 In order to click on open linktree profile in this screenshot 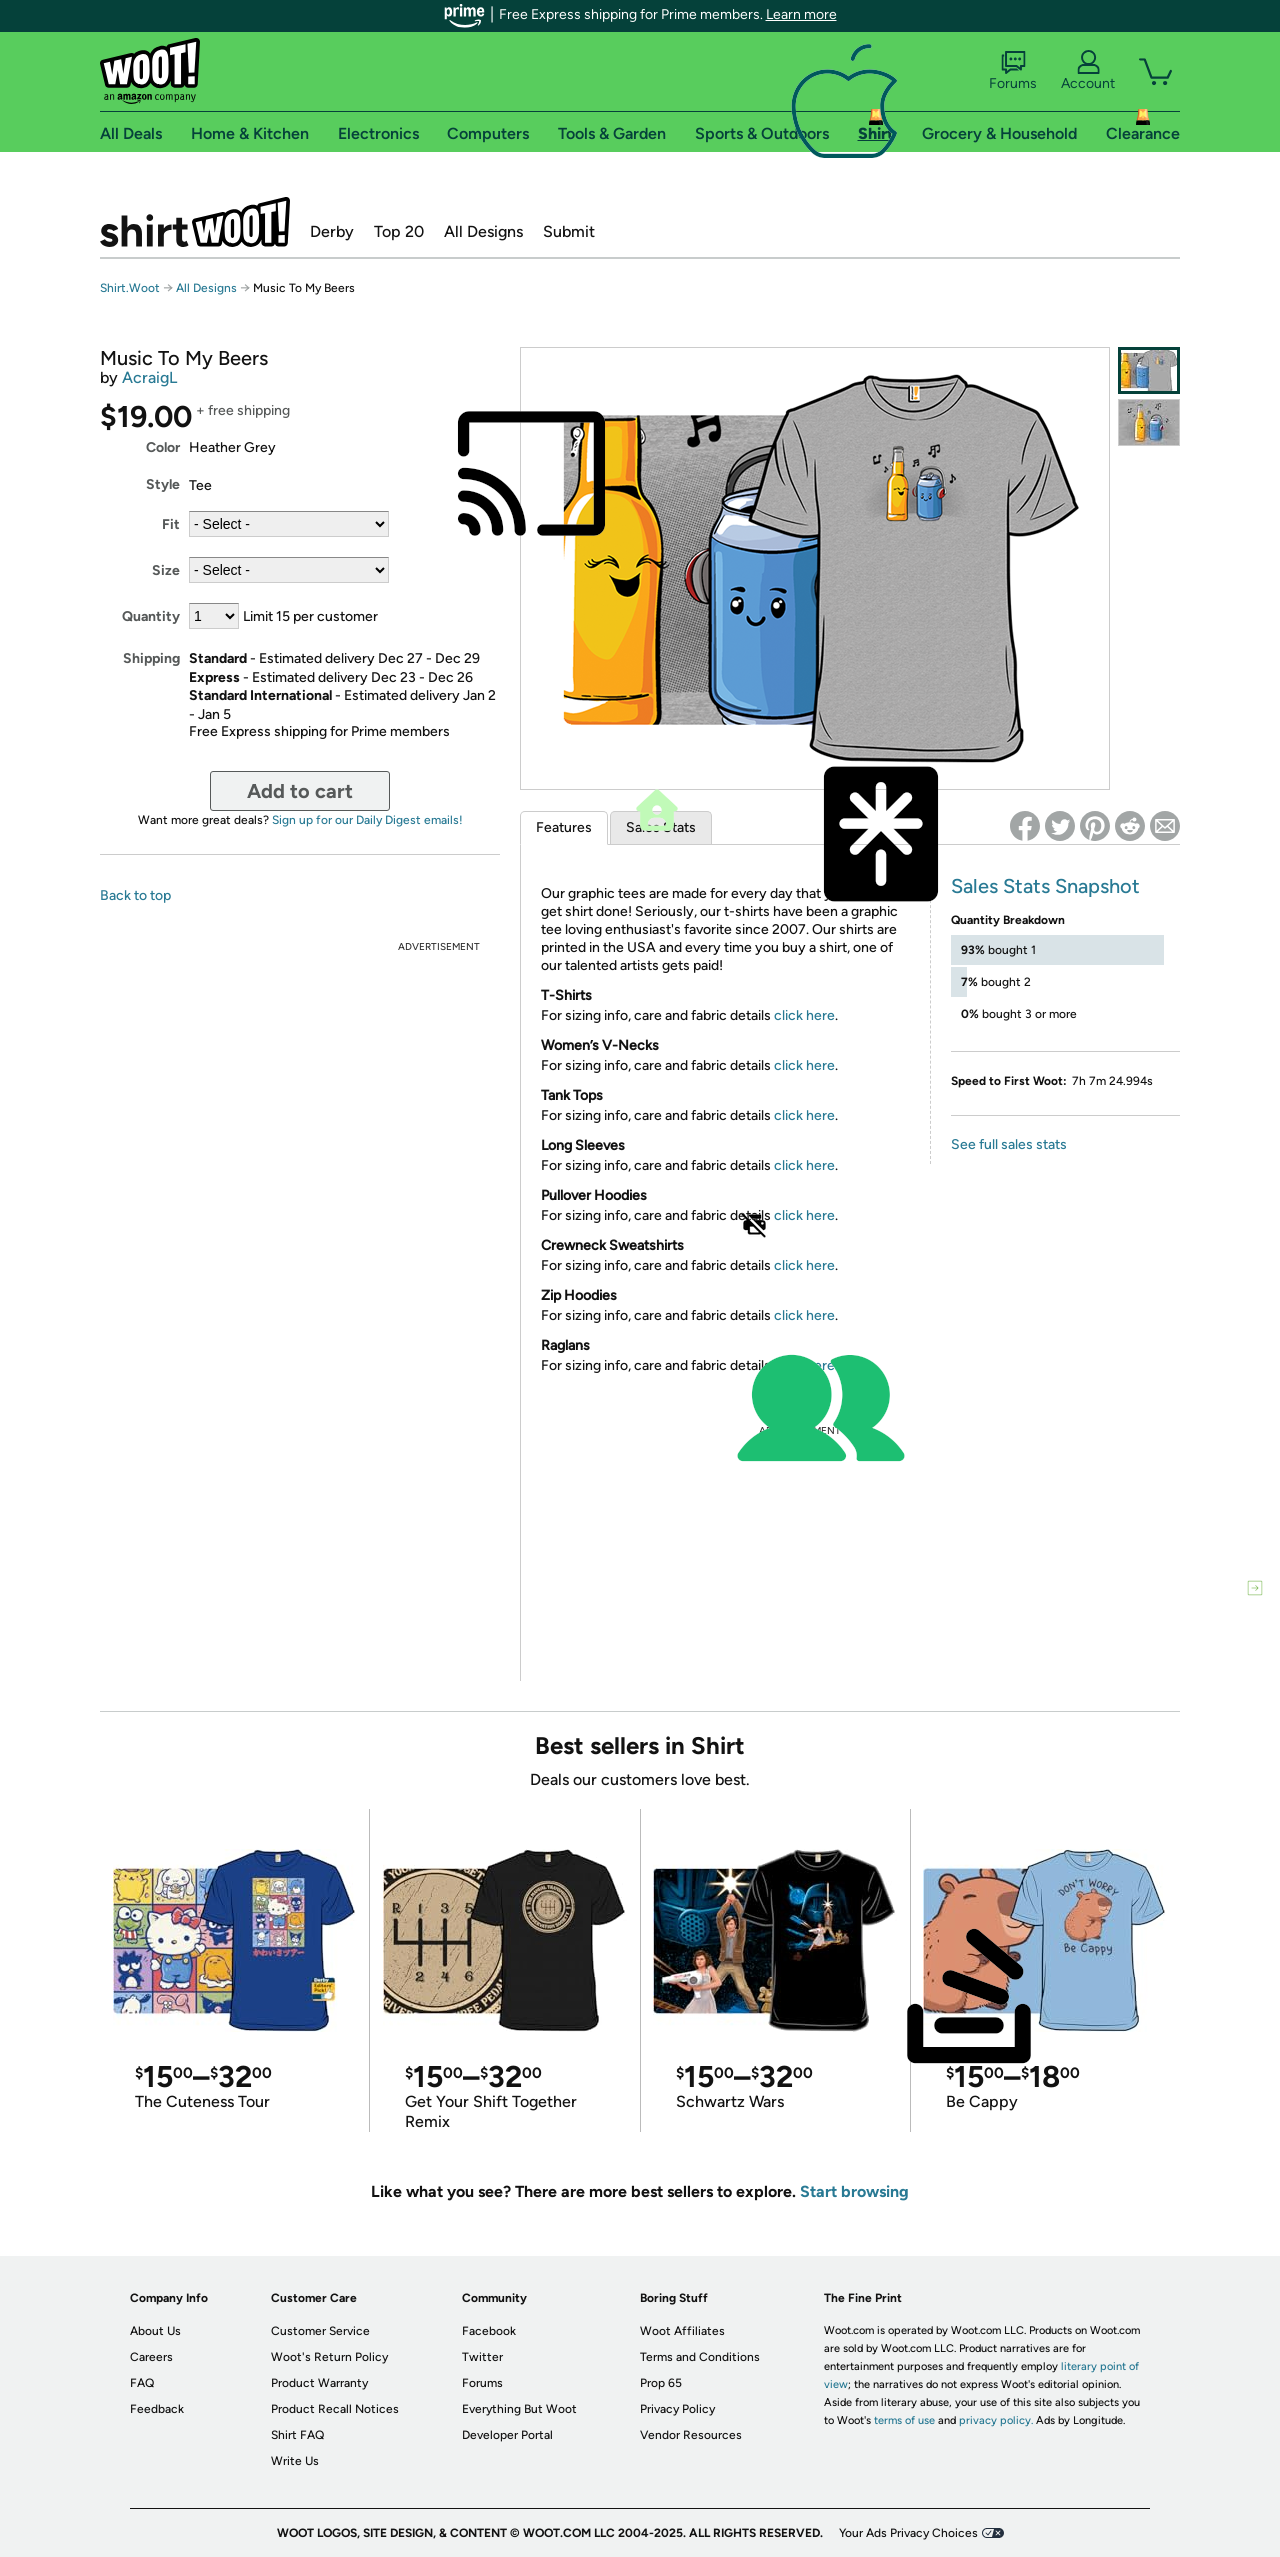, I will do `click(881, 834)`.